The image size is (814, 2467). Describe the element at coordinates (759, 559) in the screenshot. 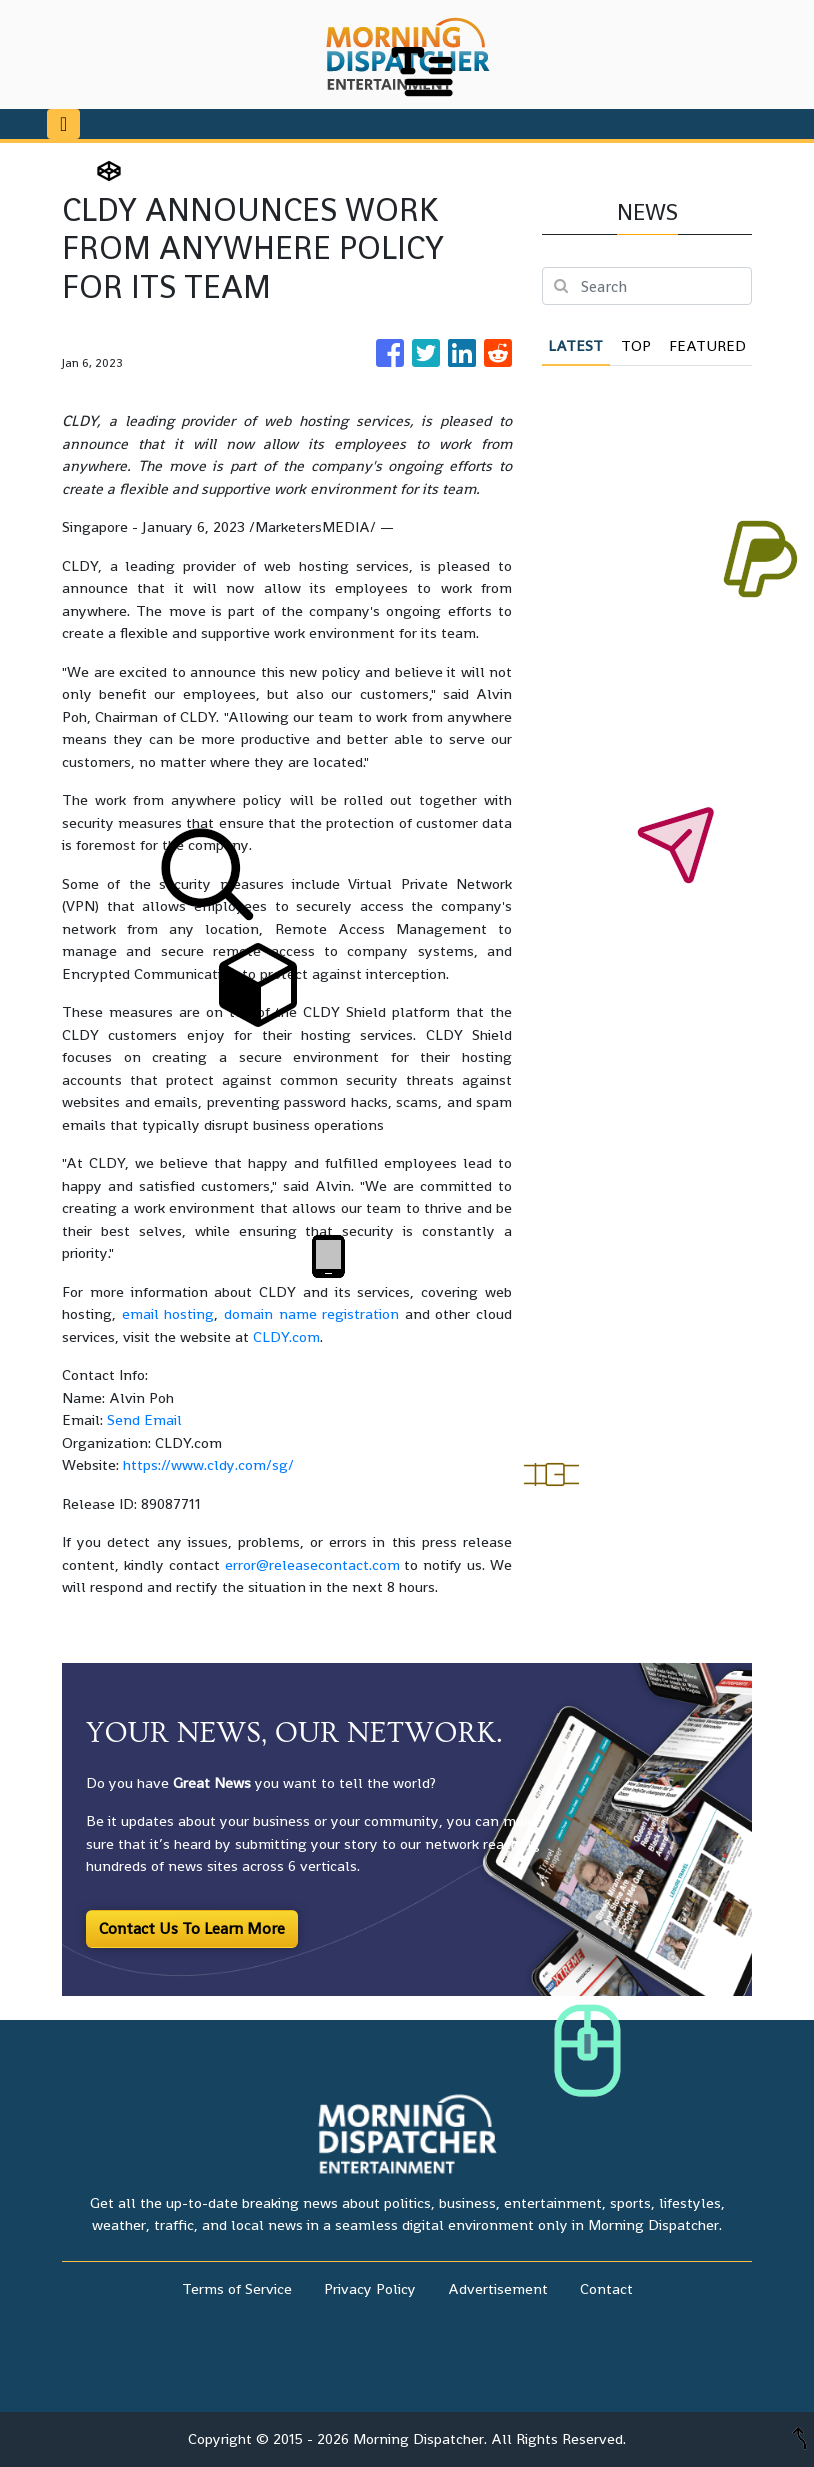

I see `pay with PayPal` at that location.